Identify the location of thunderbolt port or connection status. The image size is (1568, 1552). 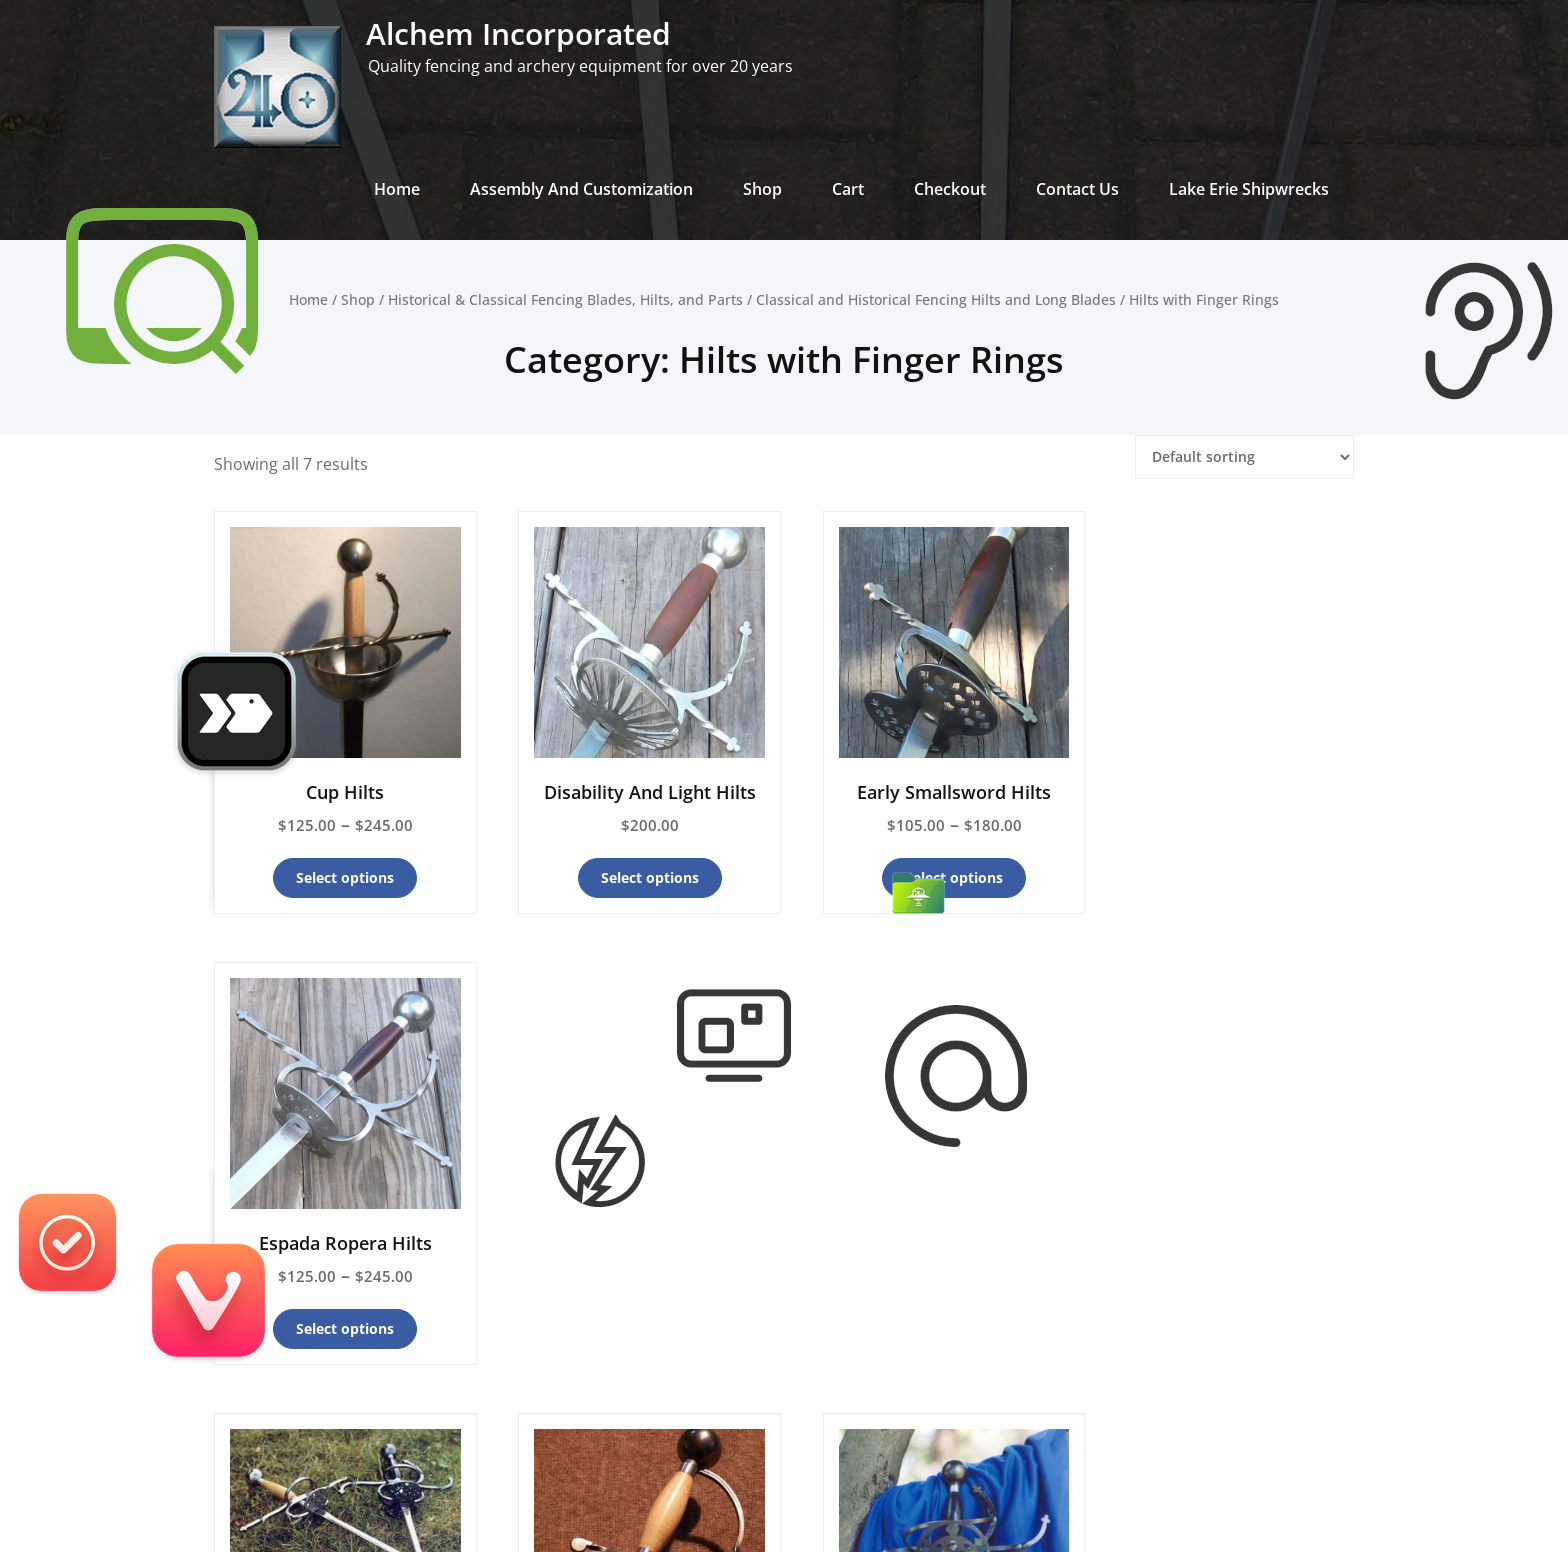
(600, 1162).